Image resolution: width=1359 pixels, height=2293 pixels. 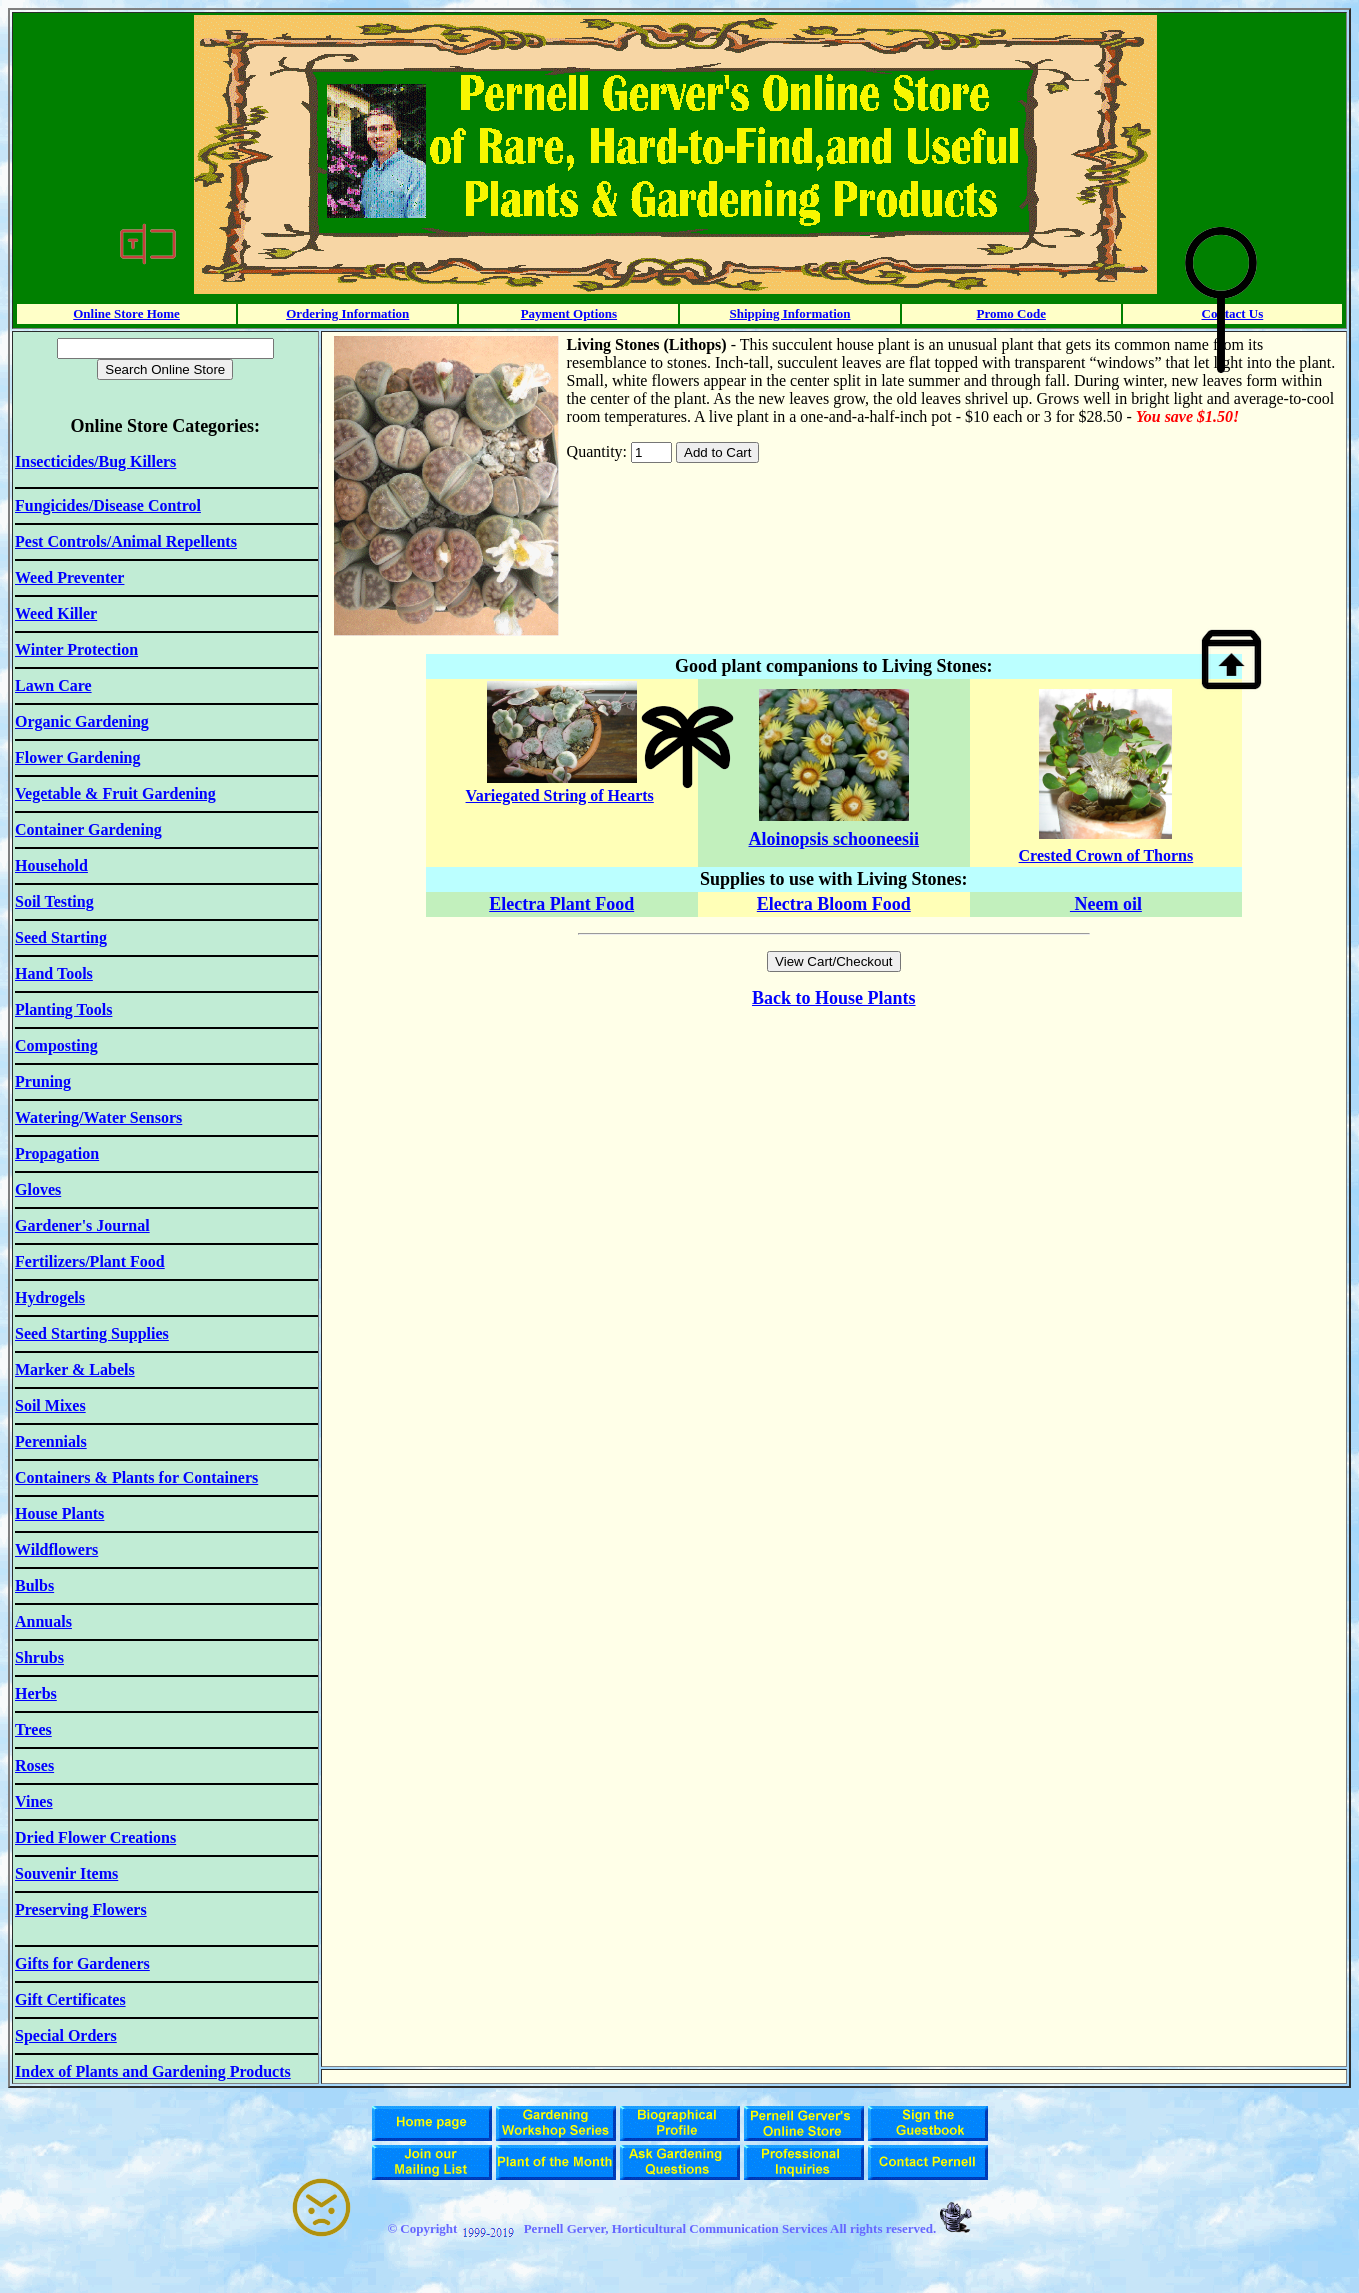 What do you see at coordinates (1221, 300) in the screenshot?
I see `mark a location on the map` at bounding box center [1221, 300].